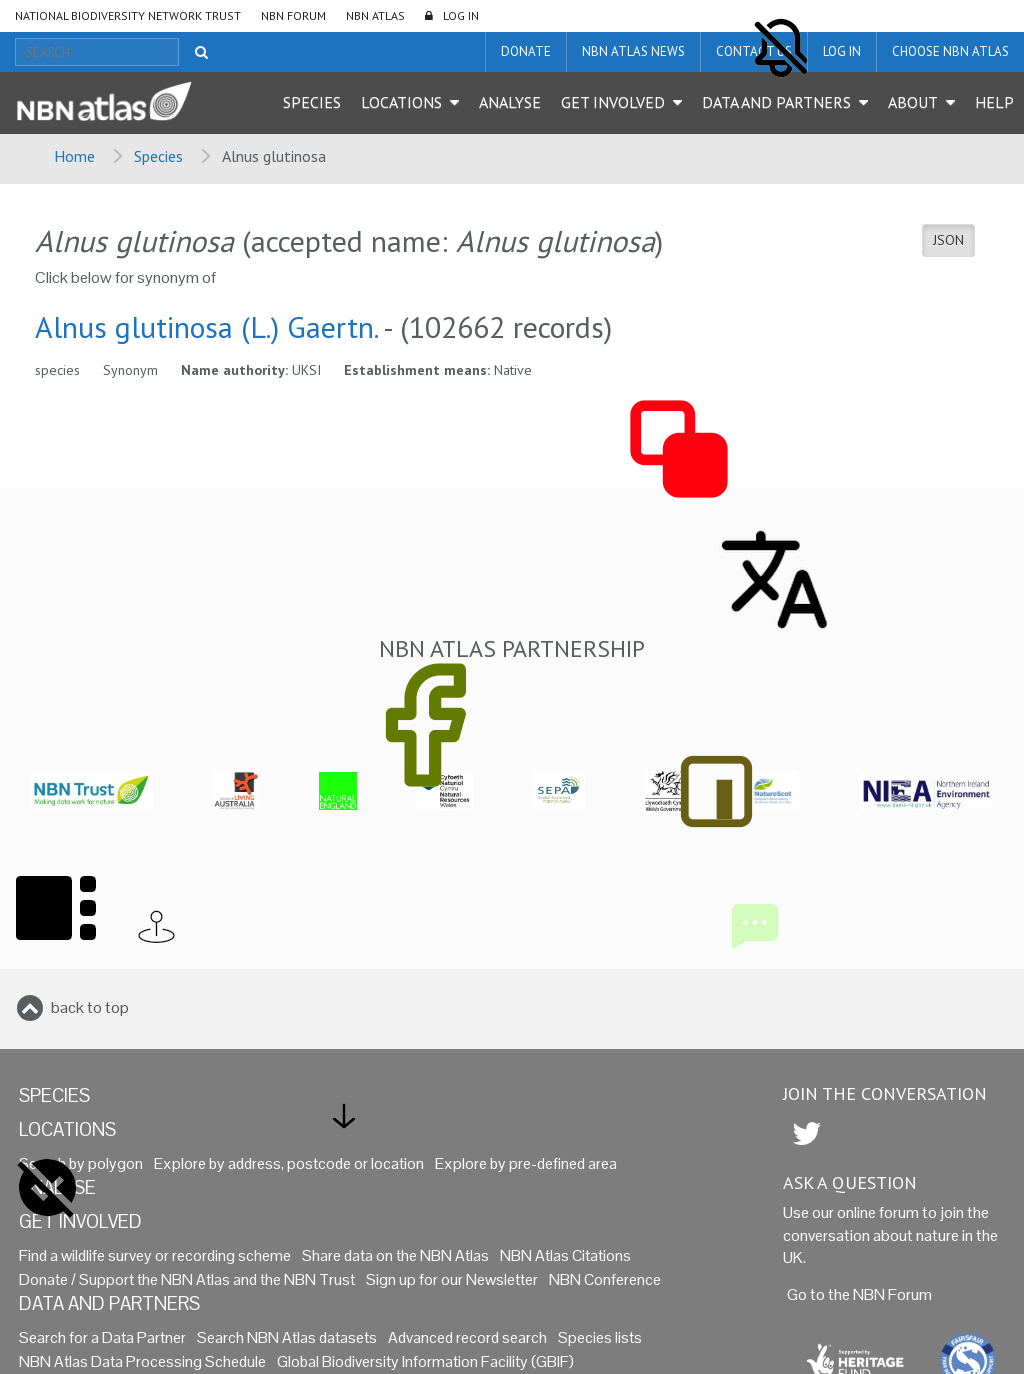 The width and height of the screenshot is (1024, 1374). I want to click on download a file or content, so click(344, 1116).